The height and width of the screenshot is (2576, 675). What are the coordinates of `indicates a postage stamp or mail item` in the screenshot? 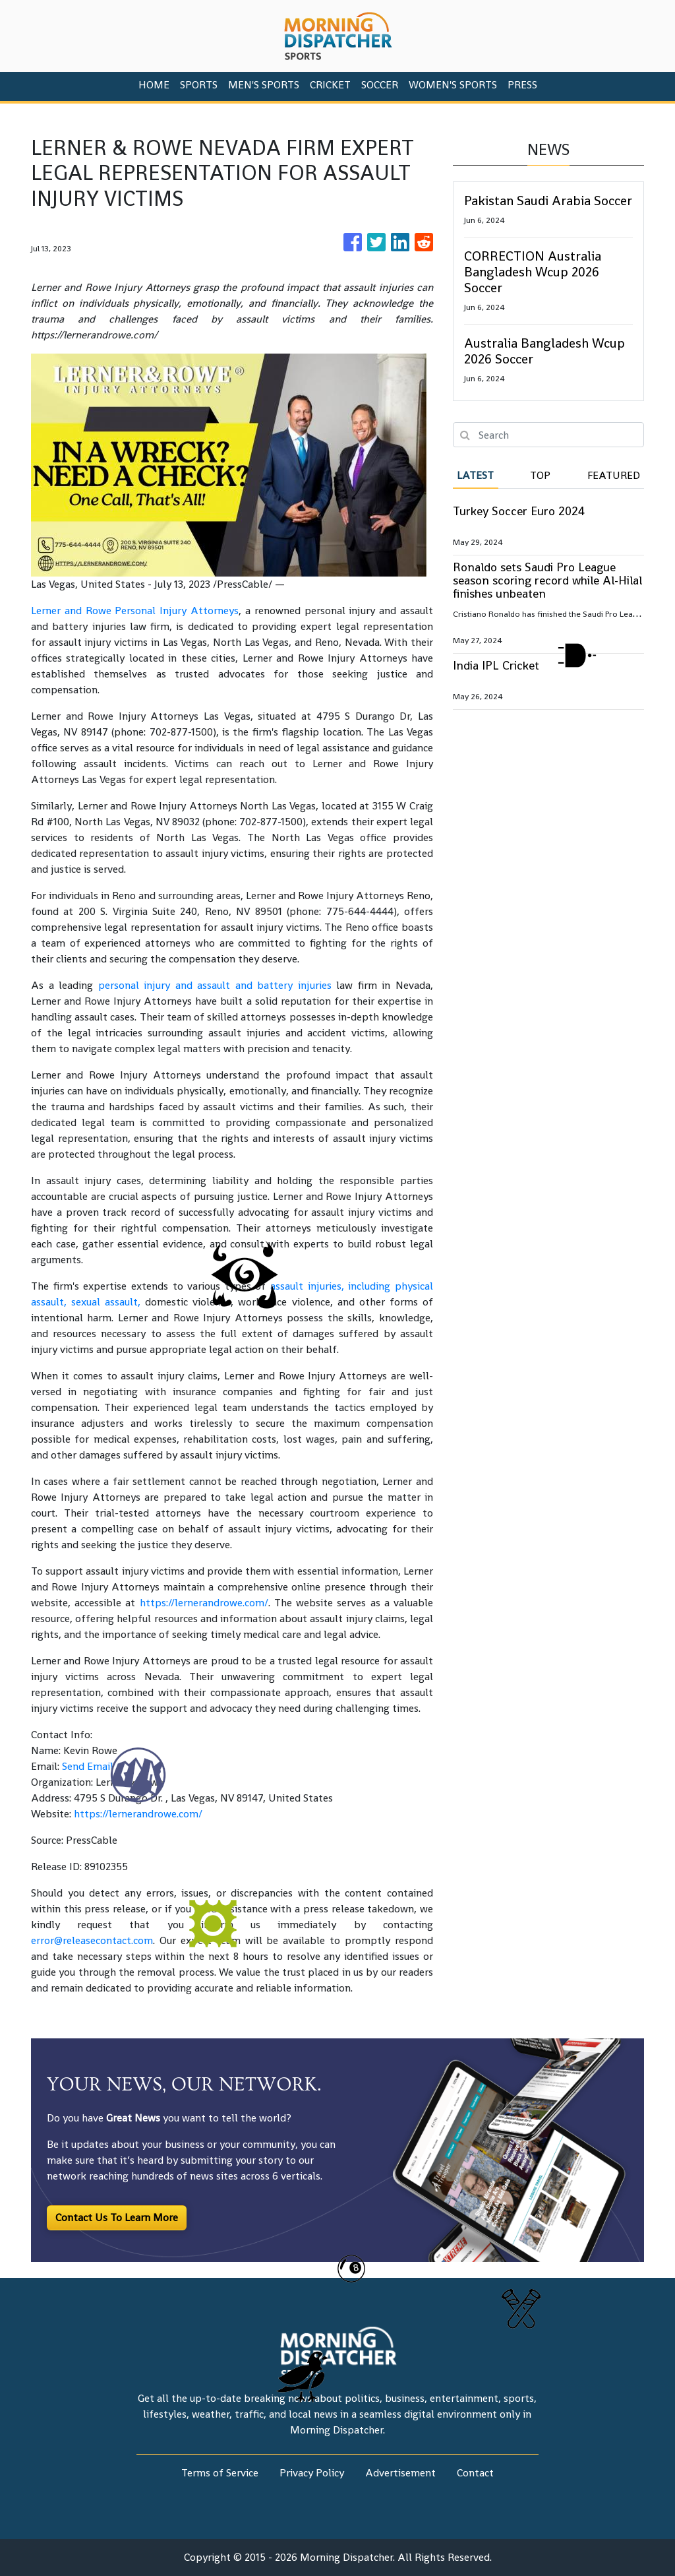 It's located at (213, 1924).